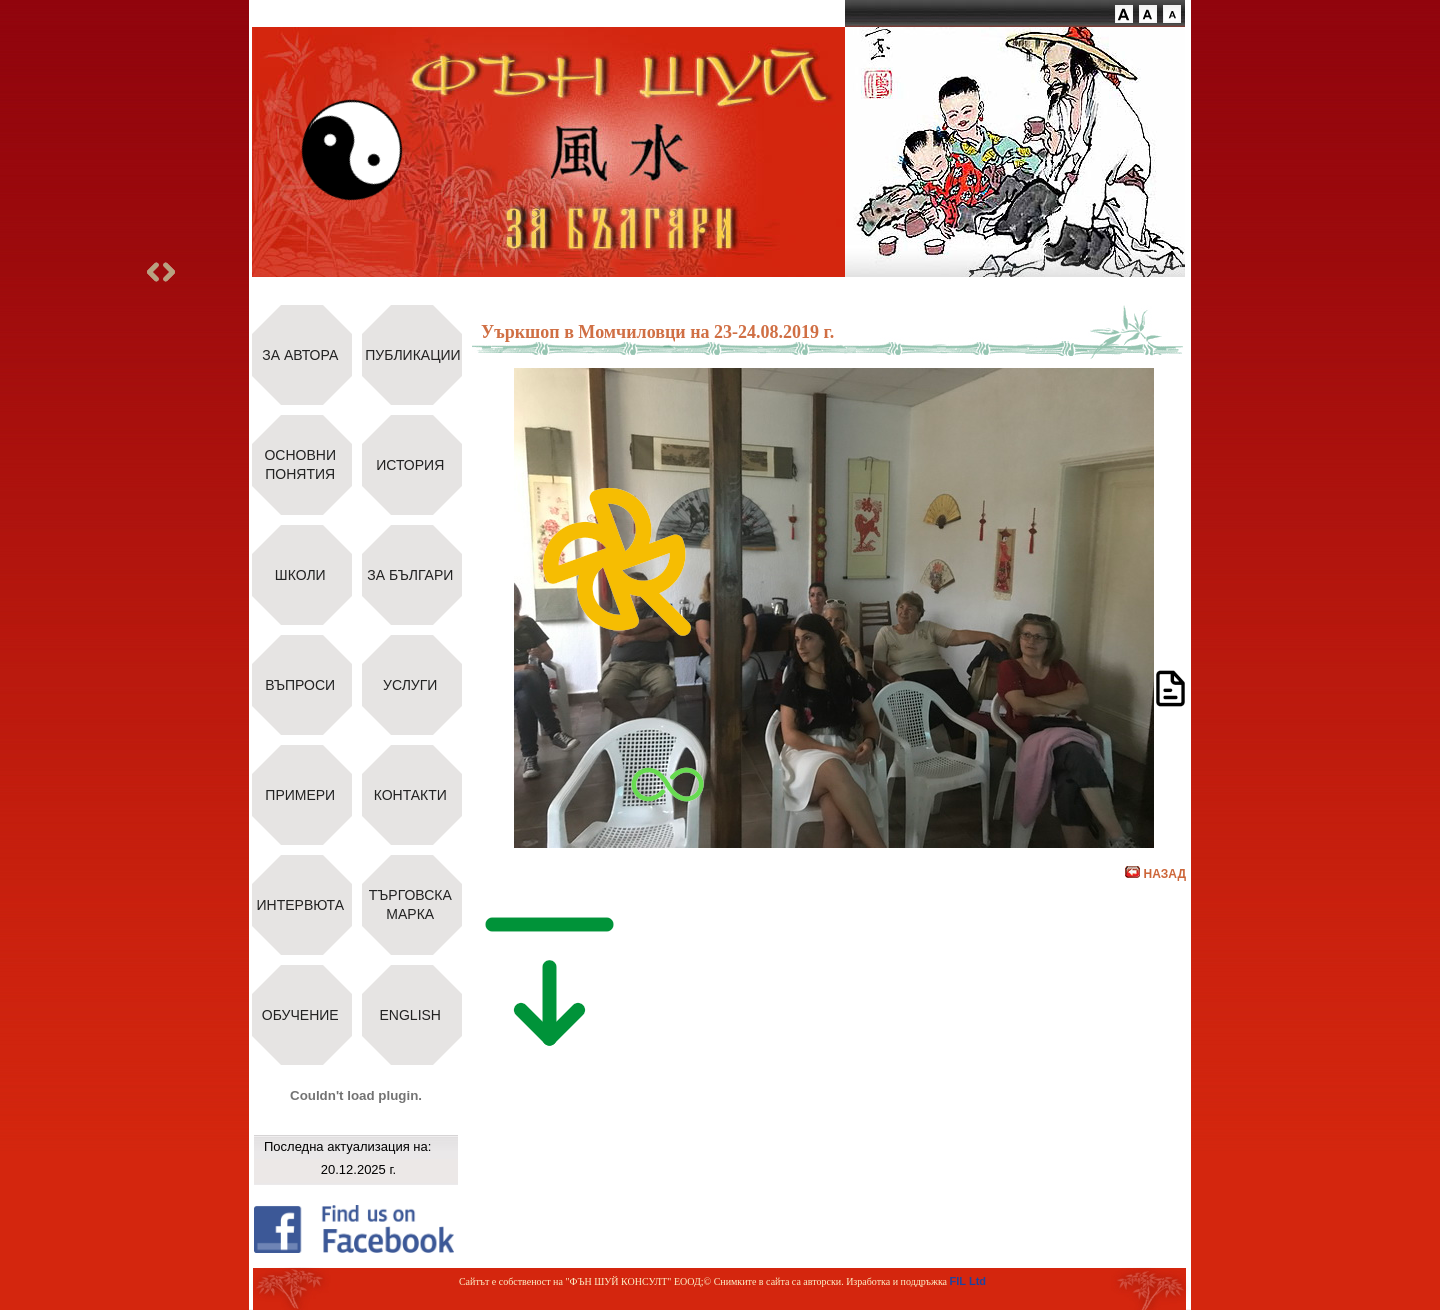 The width and height of the screenshot is (1440, 1310). Describe the element at coordinates (549, 981) in the screenshot. I see `download file or content` at that location.